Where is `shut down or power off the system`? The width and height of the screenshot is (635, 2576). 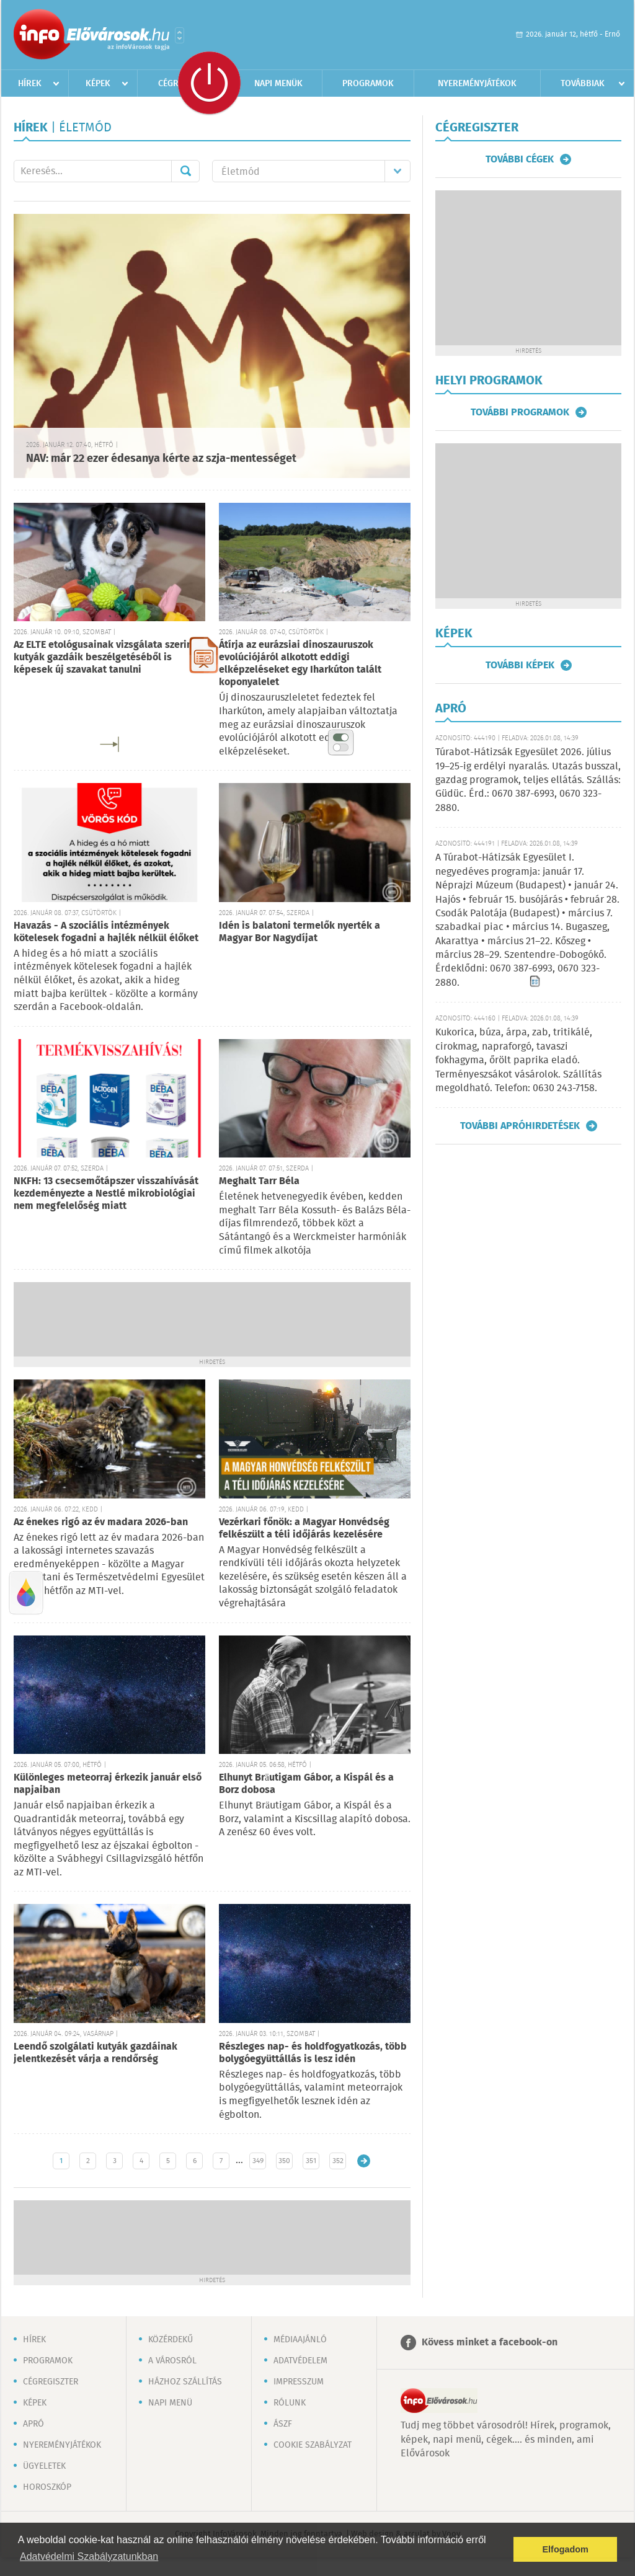 shut down or power off the system is located at coordinates (209, 82).